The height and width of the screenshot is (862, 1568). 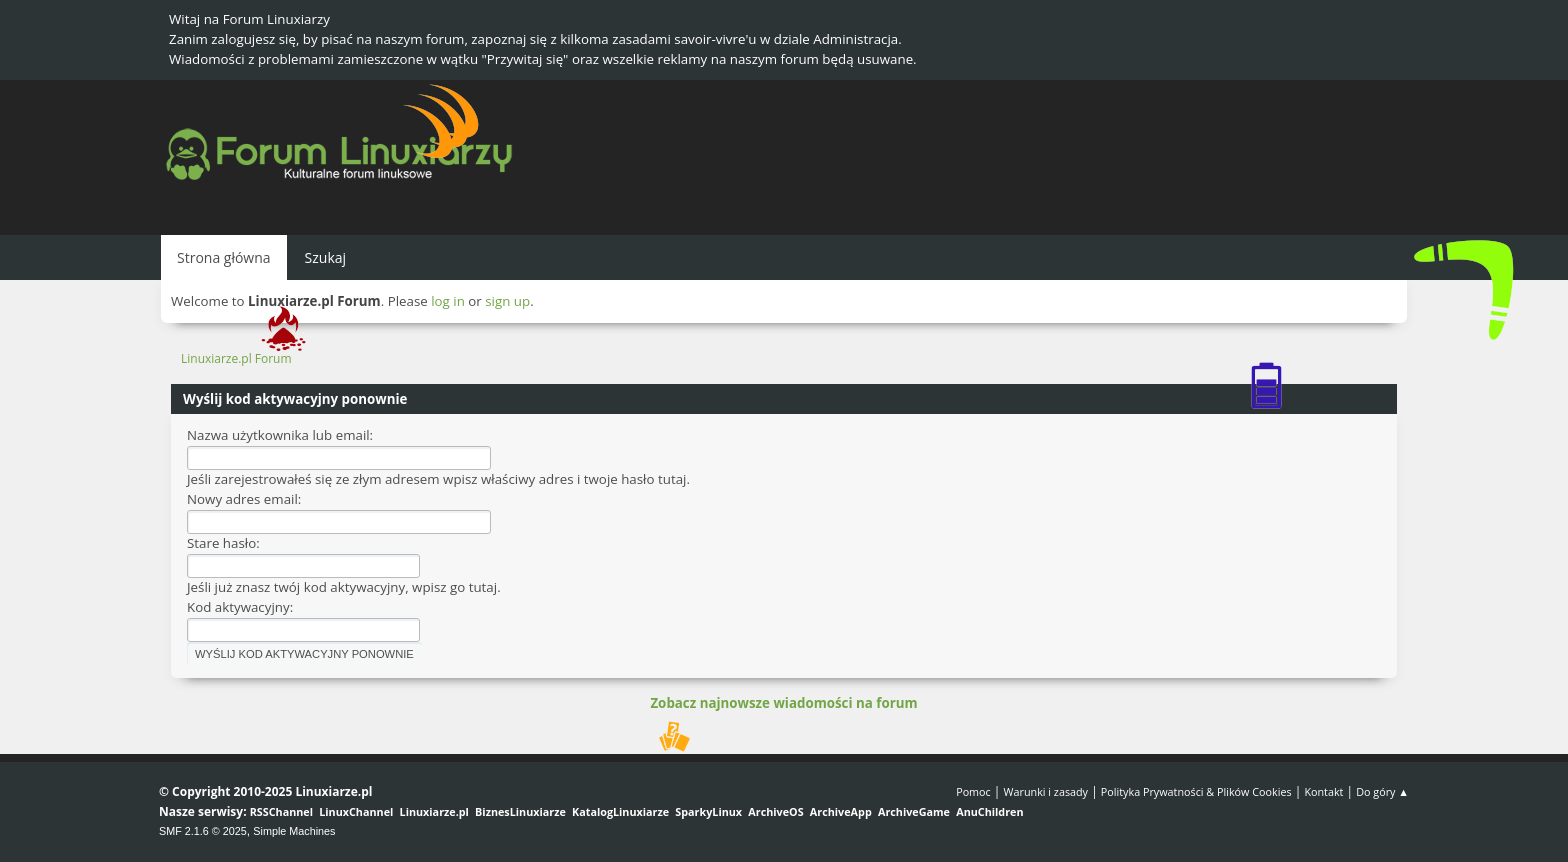 What do you see at coordinates (284, 329) in the screenshot?
I see `indicates spicy or hot food option` at bounding box center [284, 329].